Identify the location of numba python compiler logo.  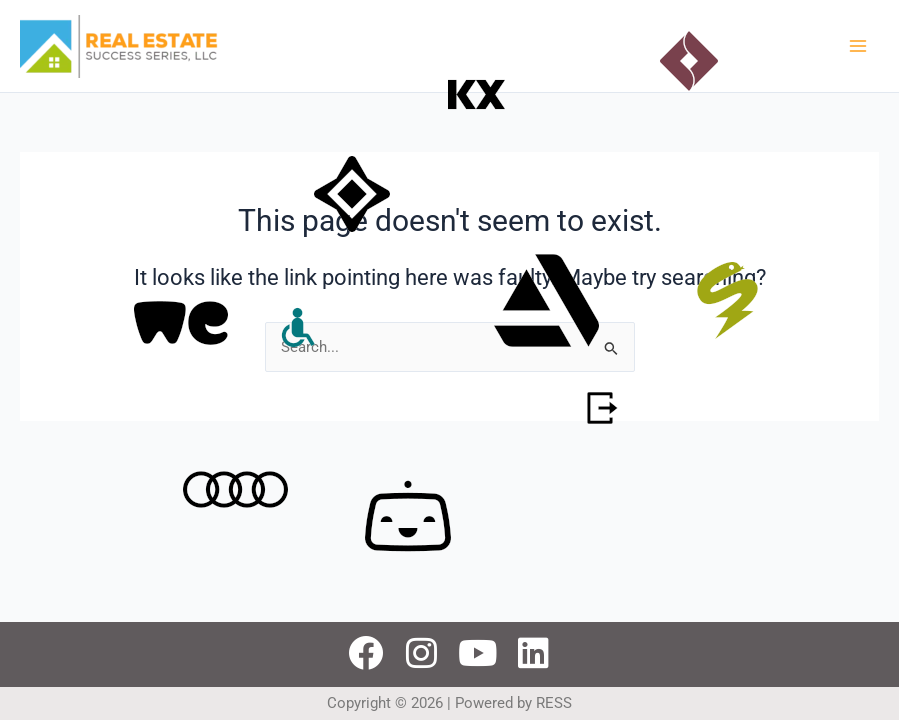
(727, 300).